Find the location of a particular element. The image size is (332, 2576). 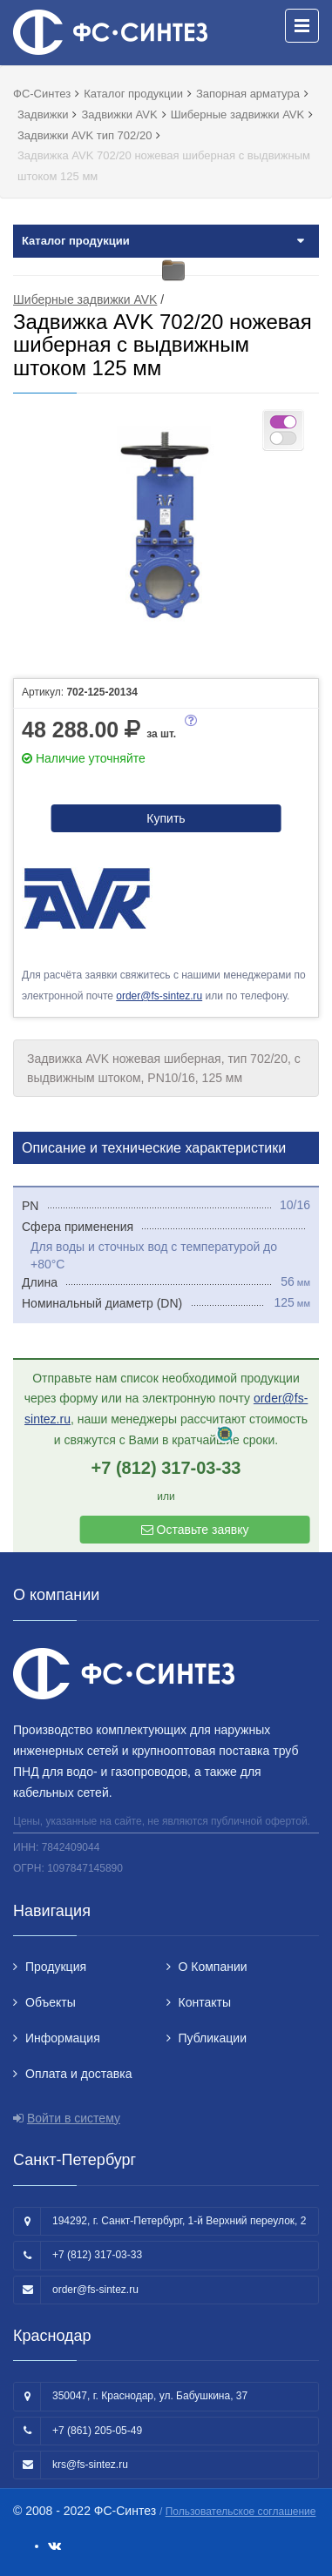

open system tweaks or customization settings is located at coordinates (283, 430).